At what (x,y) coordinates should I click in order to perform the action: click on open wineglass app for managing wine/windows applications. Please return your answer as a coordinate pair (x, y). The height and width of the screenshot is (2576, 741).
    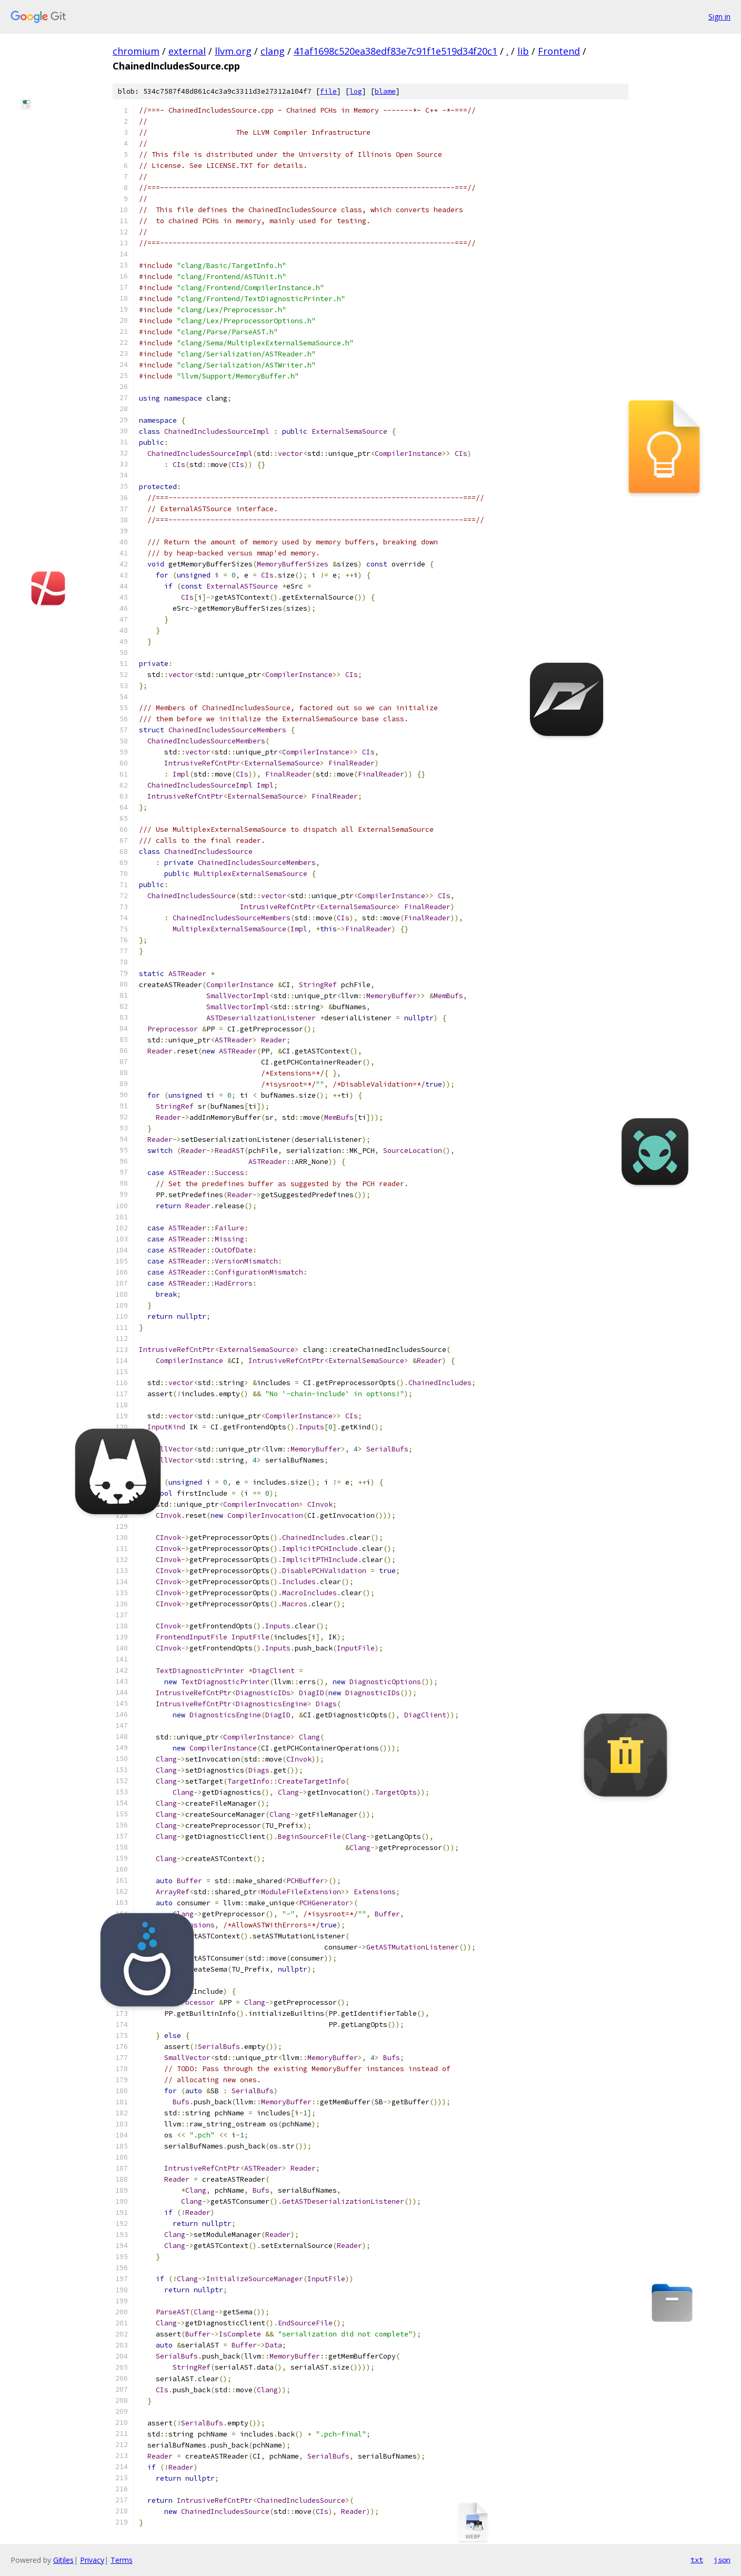
    Looking at the image, I should click on (48, 588).